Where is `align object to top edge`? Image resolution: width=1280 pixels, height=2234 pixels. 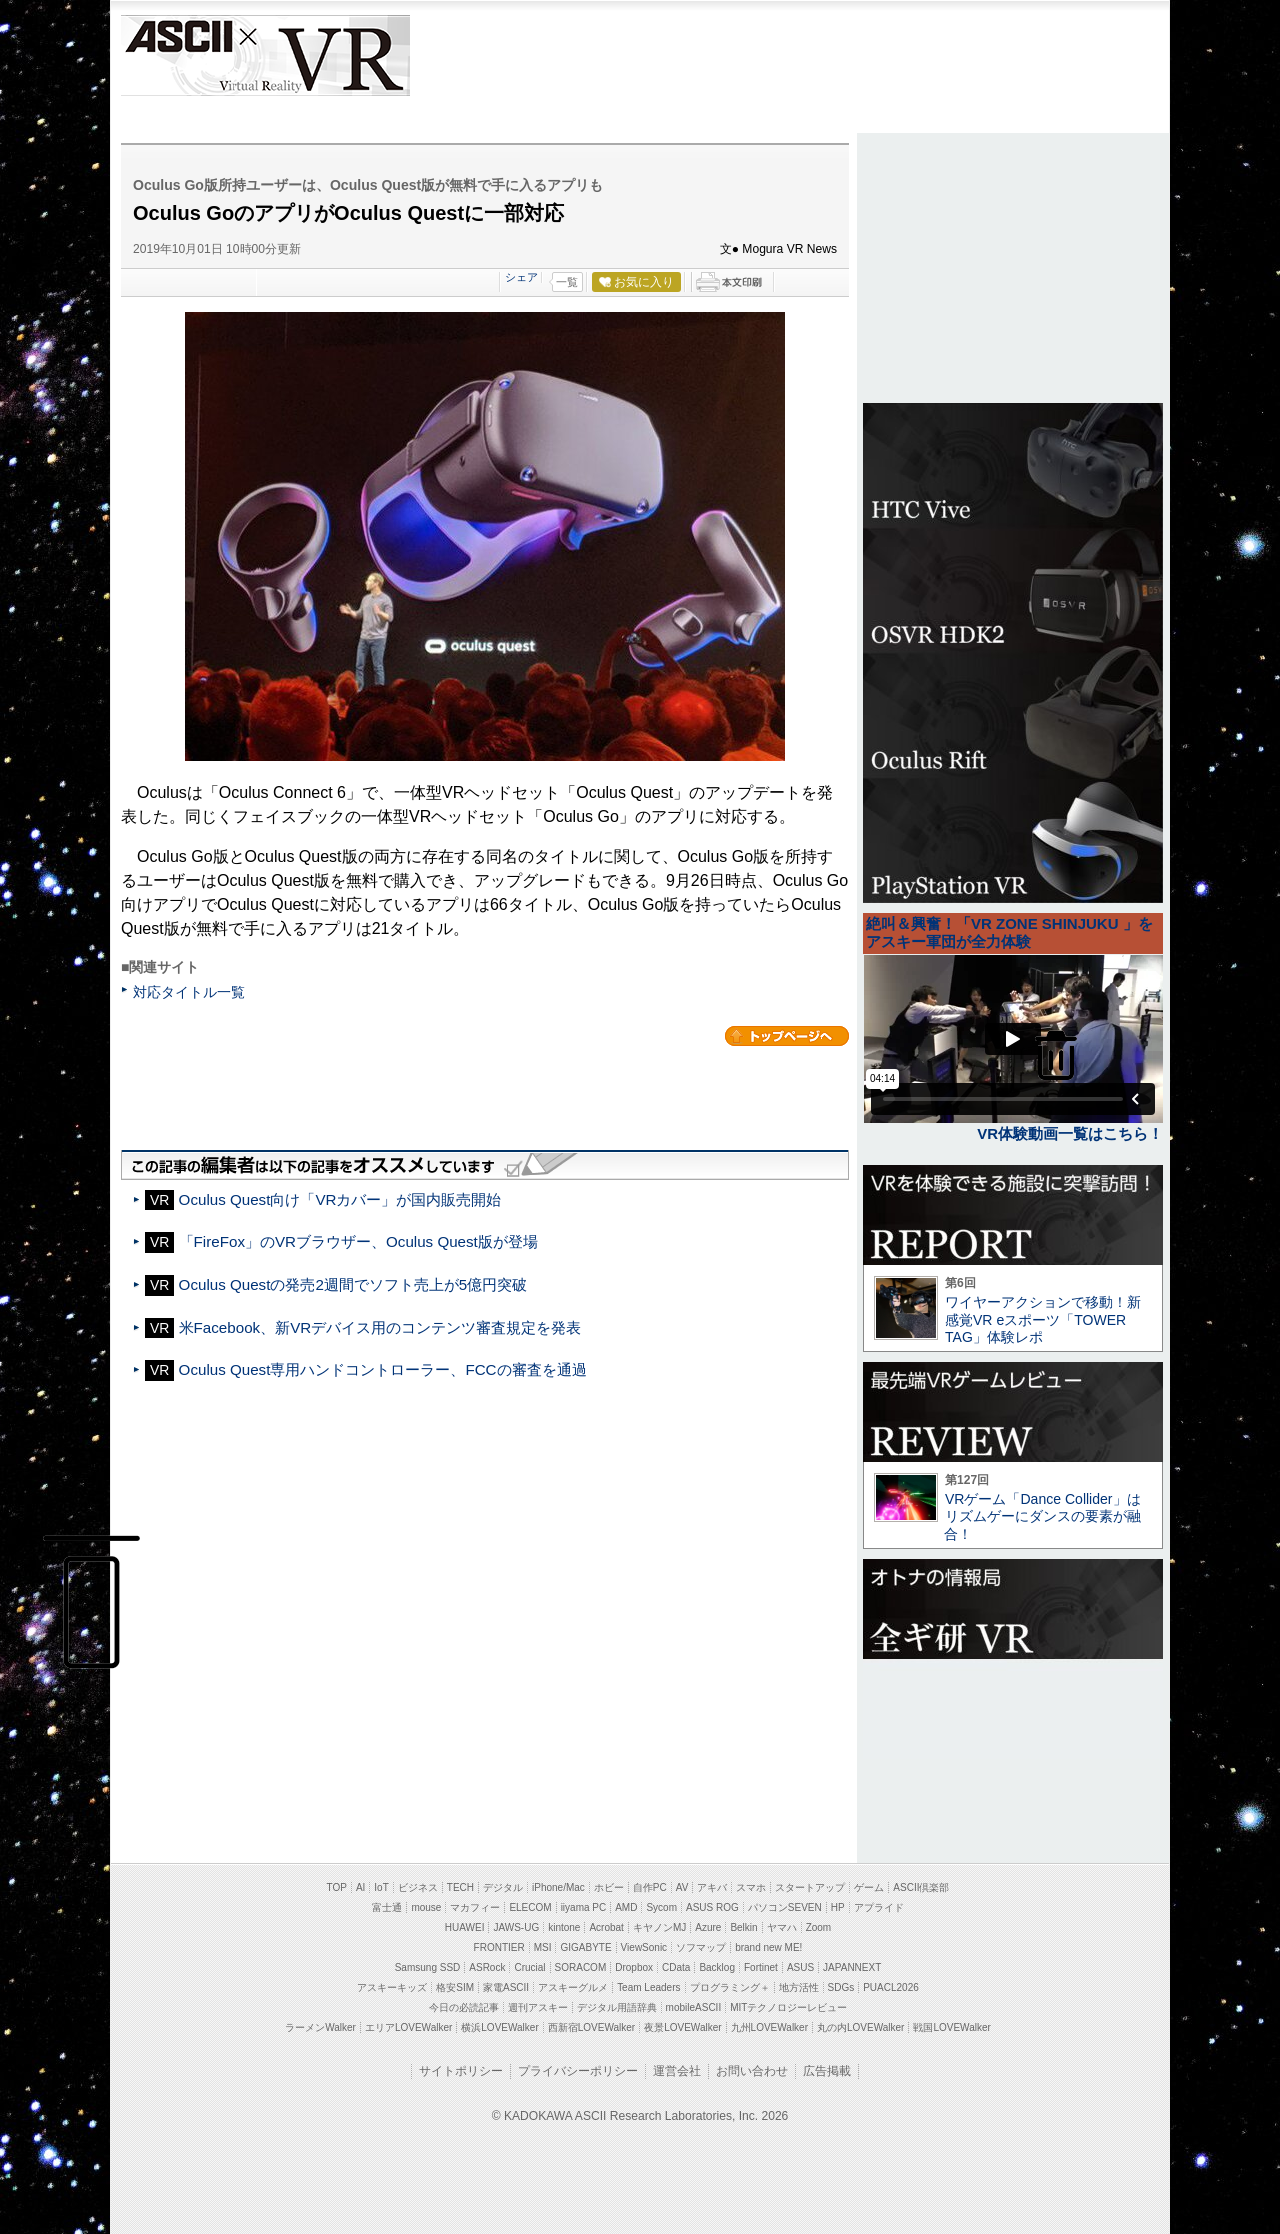
align object to top edge is located at coordinates (91, 1599).